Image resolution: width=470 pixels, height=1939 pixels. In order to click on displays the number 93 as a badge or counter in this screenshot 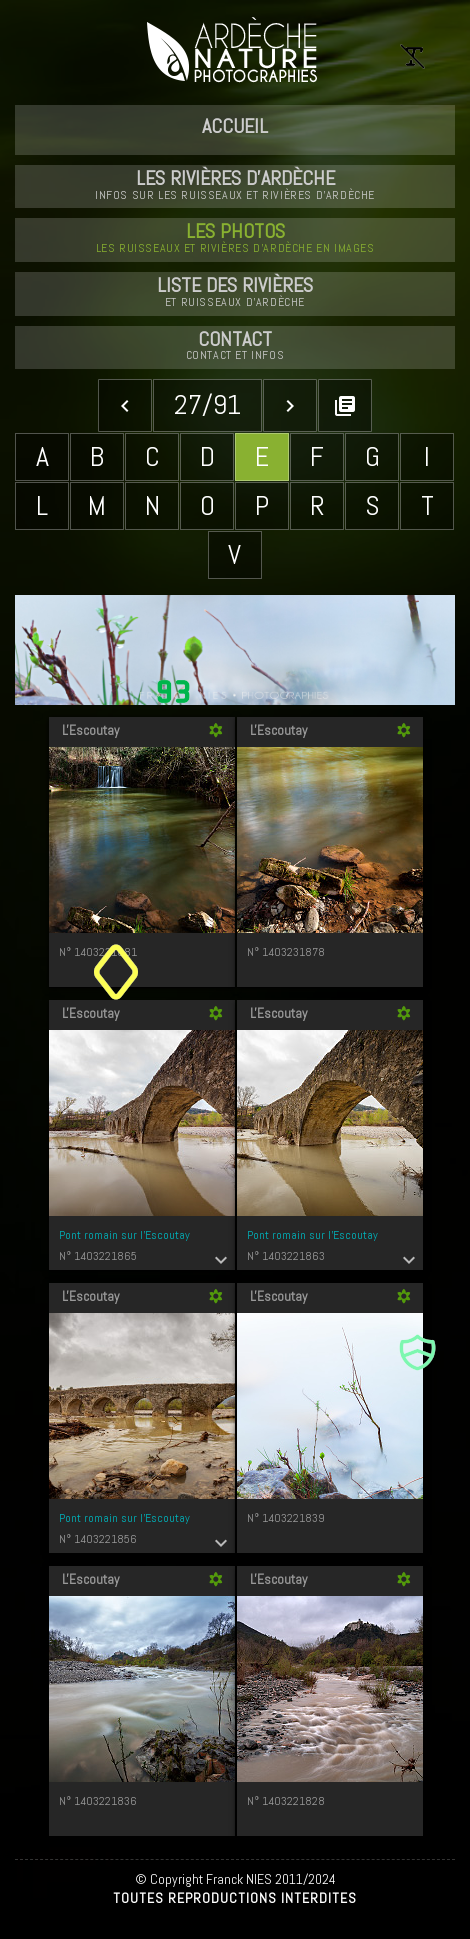, I will do `click(173, 691)`.